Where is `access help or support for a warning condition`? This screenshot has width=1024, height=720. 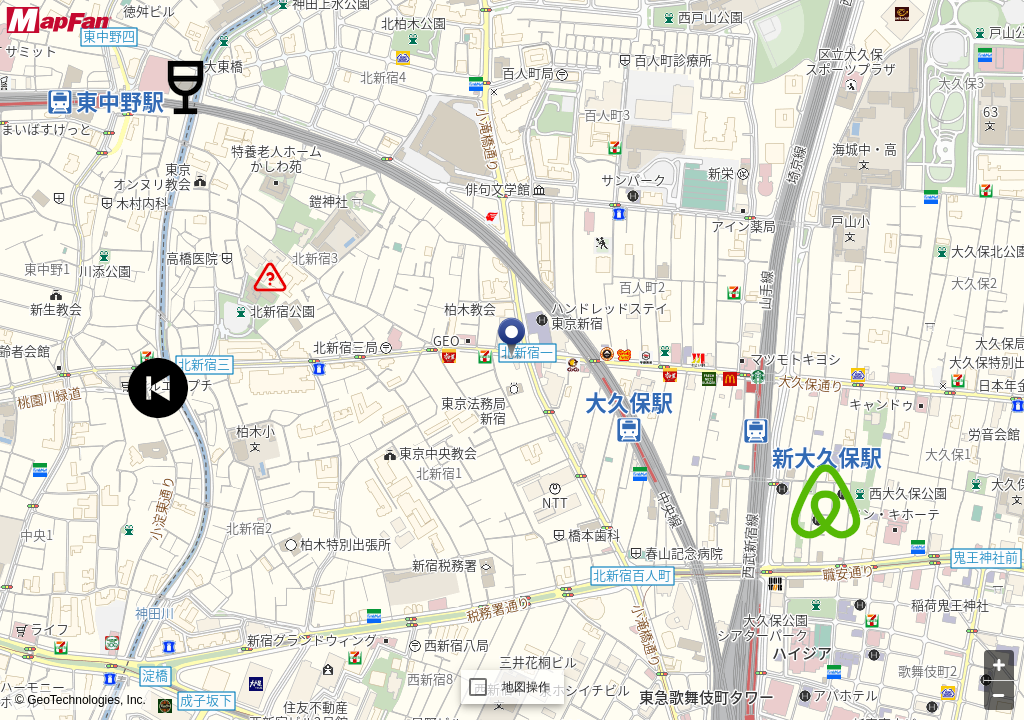 access help or support for a warning condition is located at coordinates (270, 278).